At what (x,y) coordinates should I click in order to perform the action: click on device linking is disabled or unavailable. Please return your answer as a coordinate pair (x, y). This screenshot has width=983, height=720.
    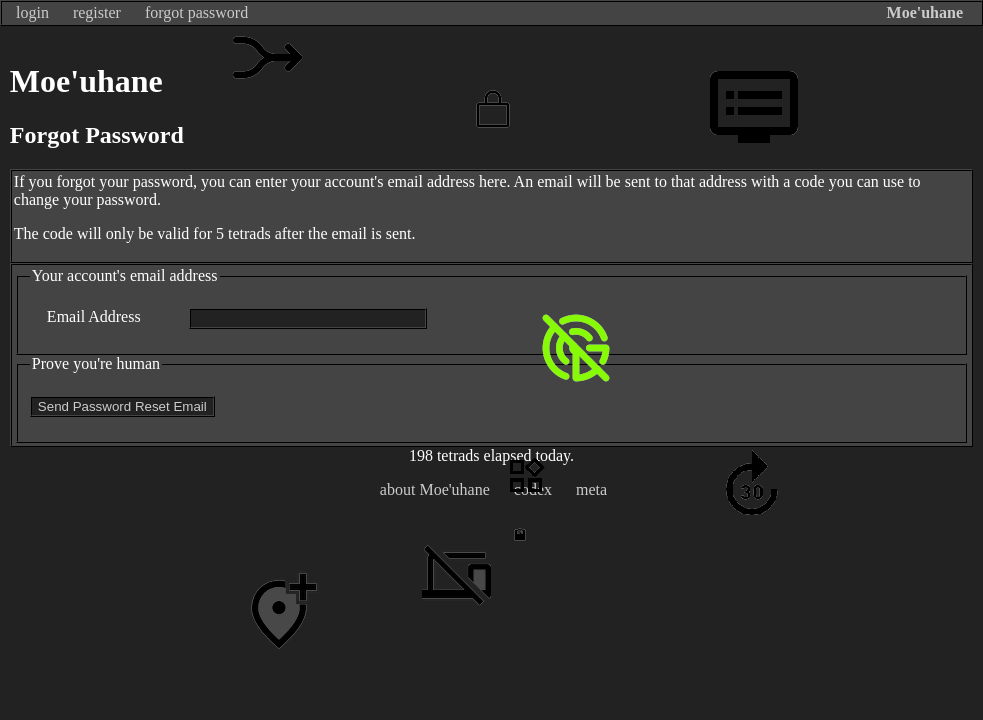
    Looking at the image, I should click on (456, 575).